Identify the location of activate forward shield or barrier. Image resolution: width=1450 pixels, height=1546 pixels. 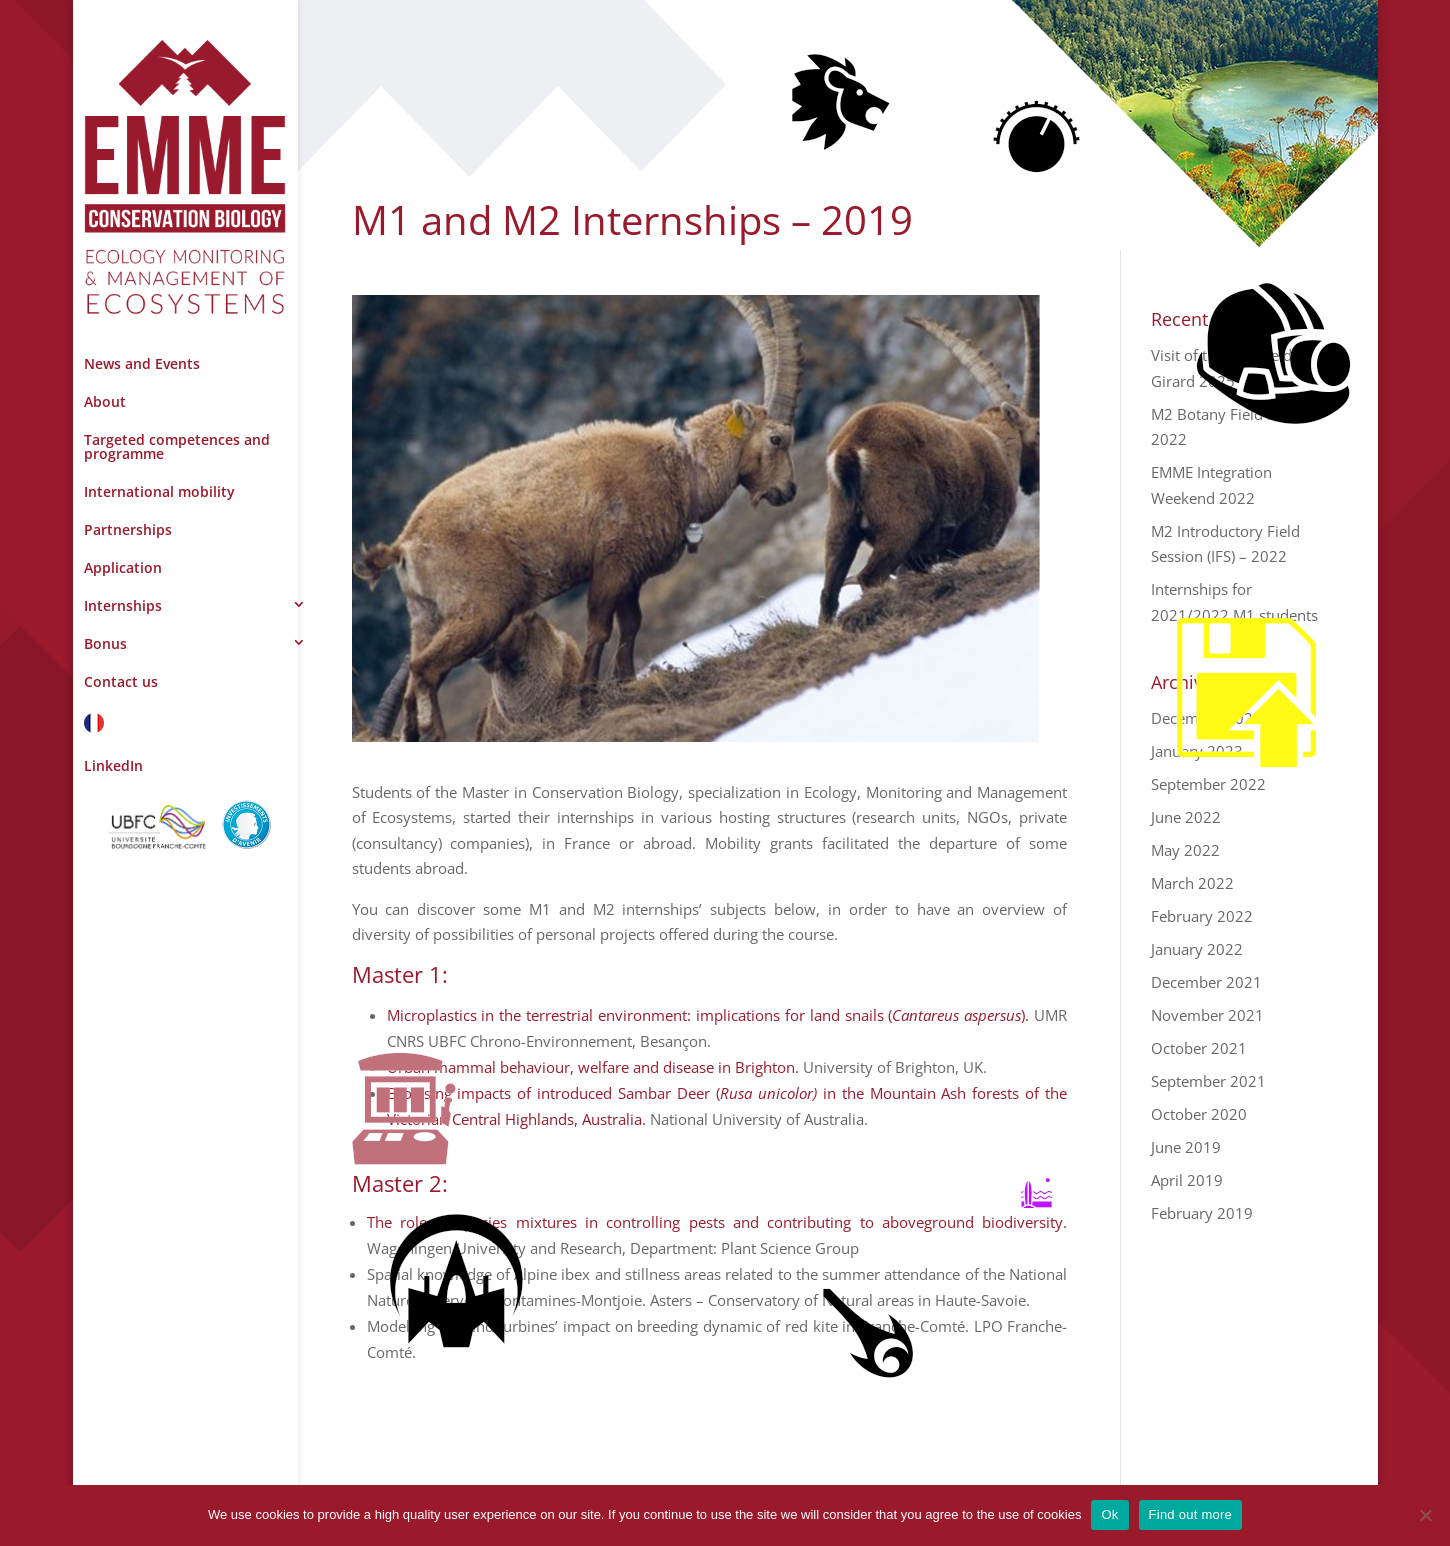
(456, 1280).